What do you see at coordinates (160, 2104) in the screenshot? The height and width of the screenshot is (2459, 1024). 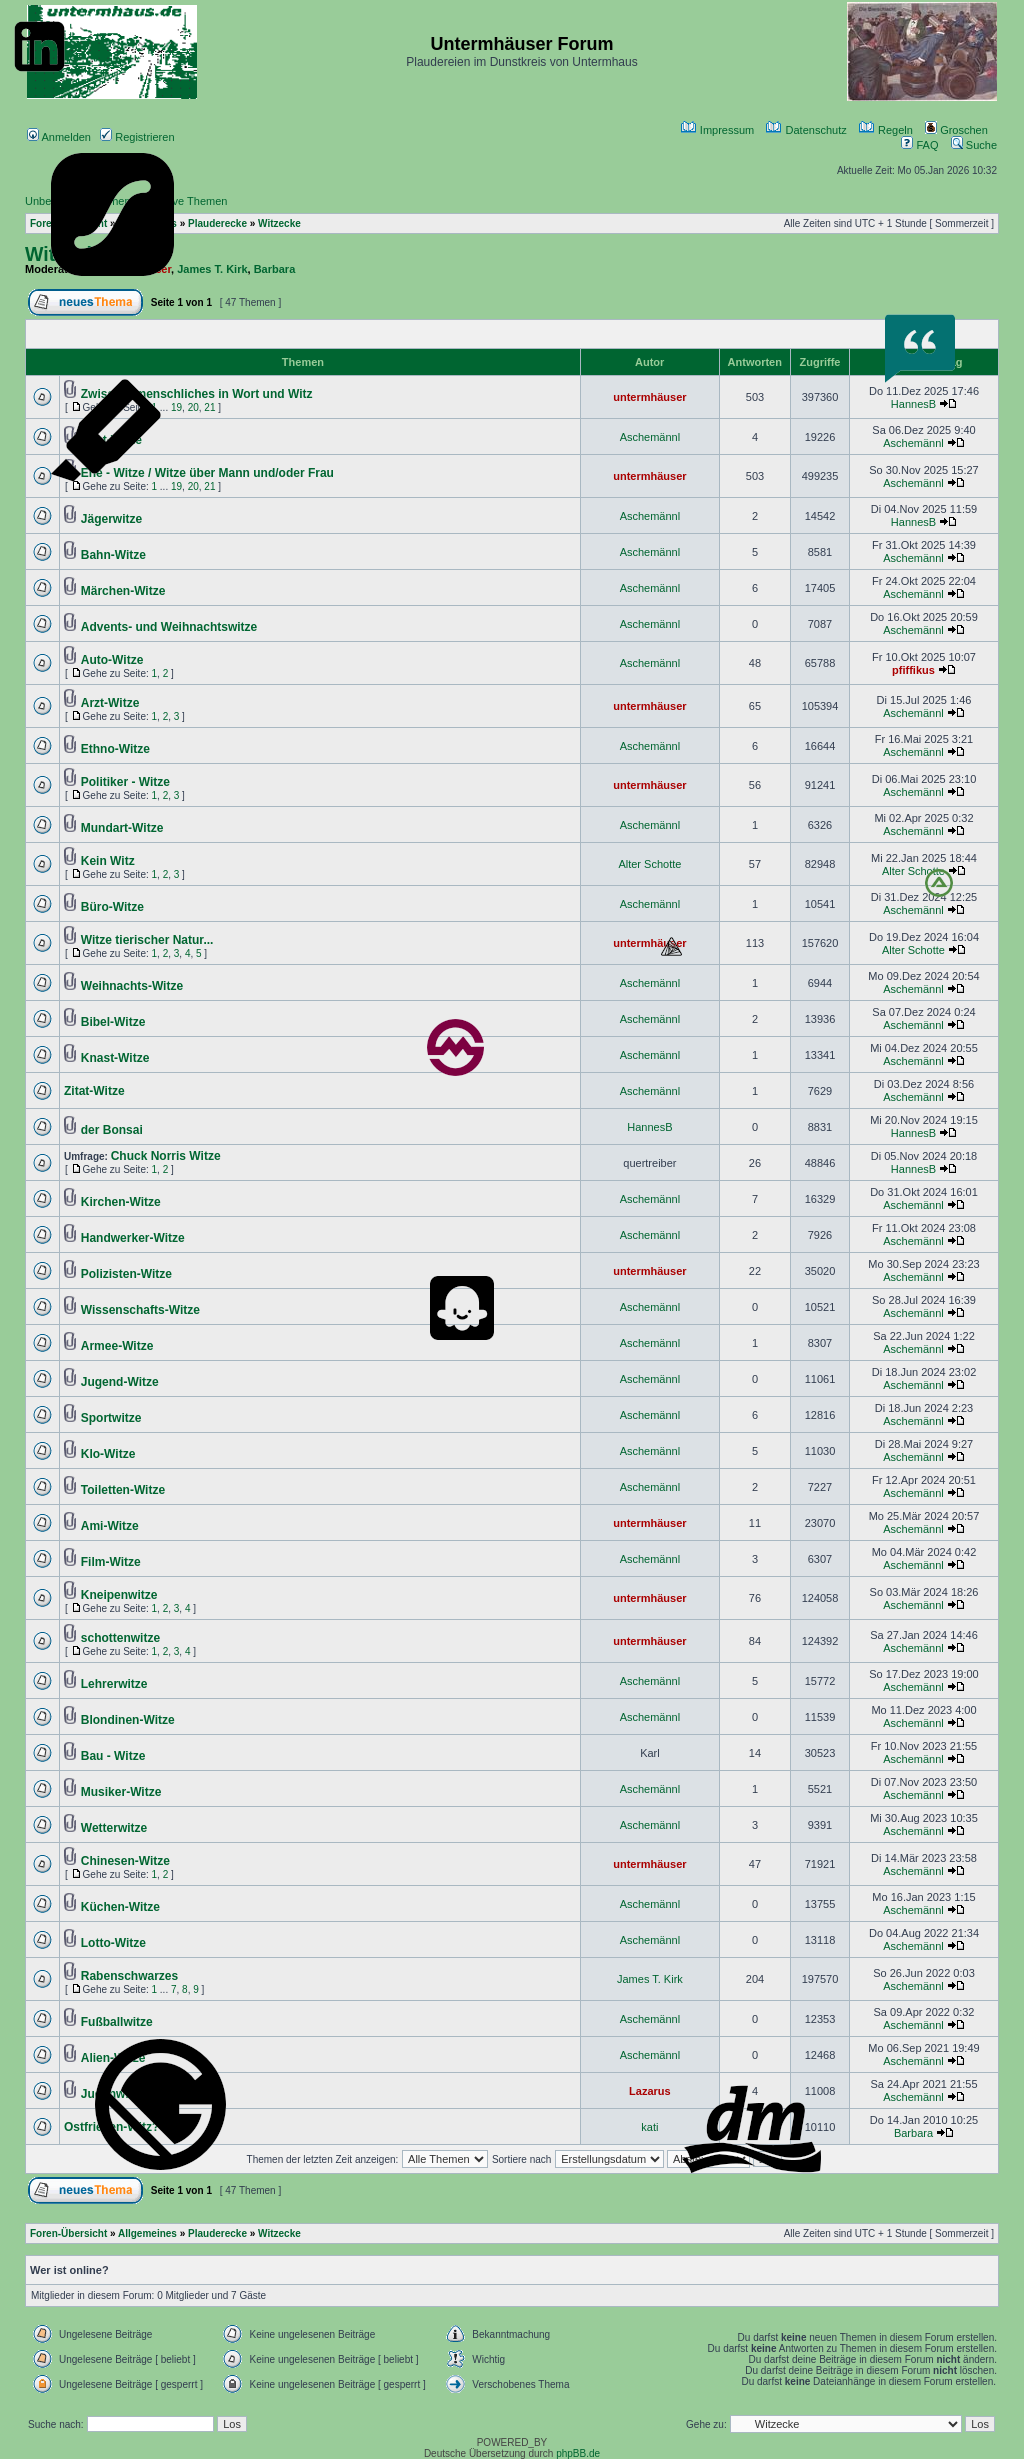 I see `Gatsby framework logo` at bounding box center [160, 2104].